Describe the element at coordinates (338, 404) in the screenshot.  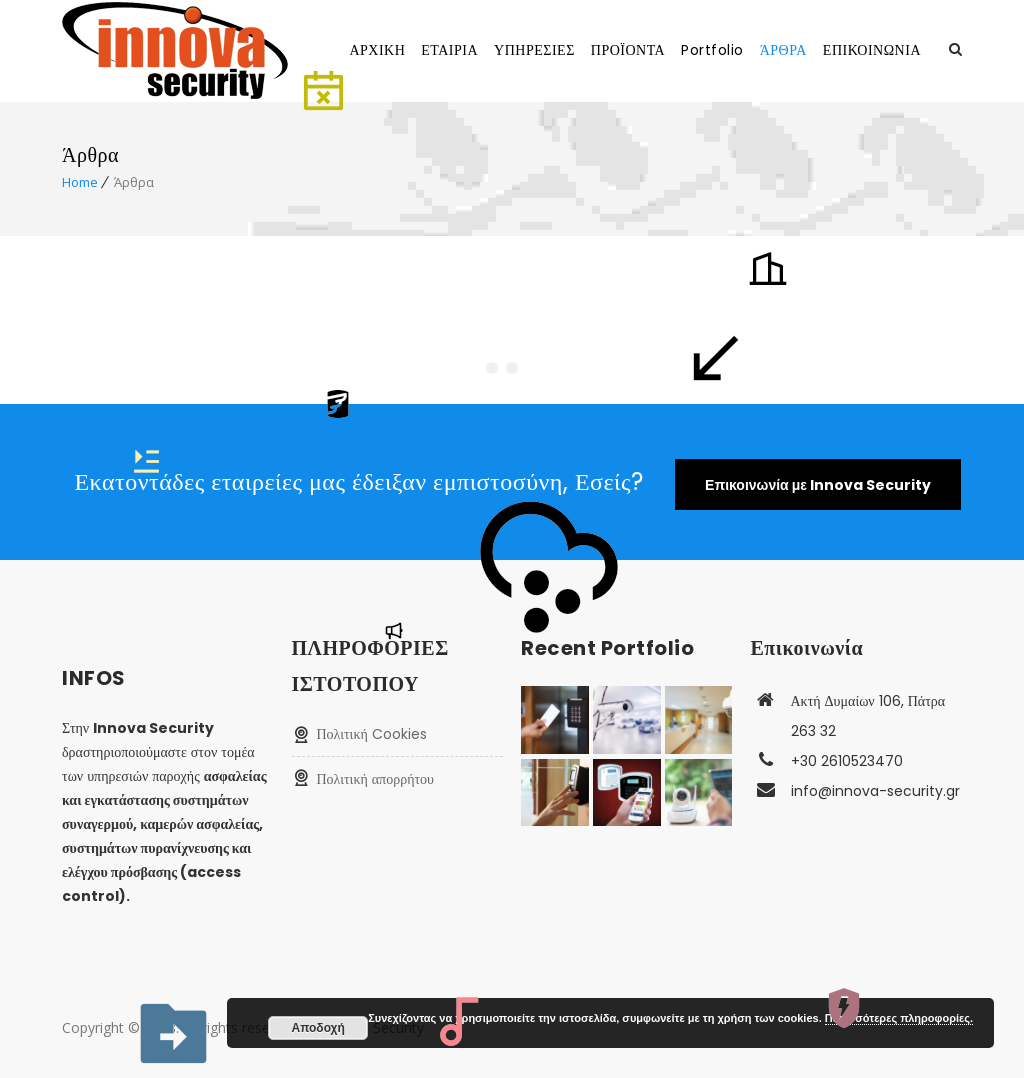
I see `flyway database migration tool logo` at that location.